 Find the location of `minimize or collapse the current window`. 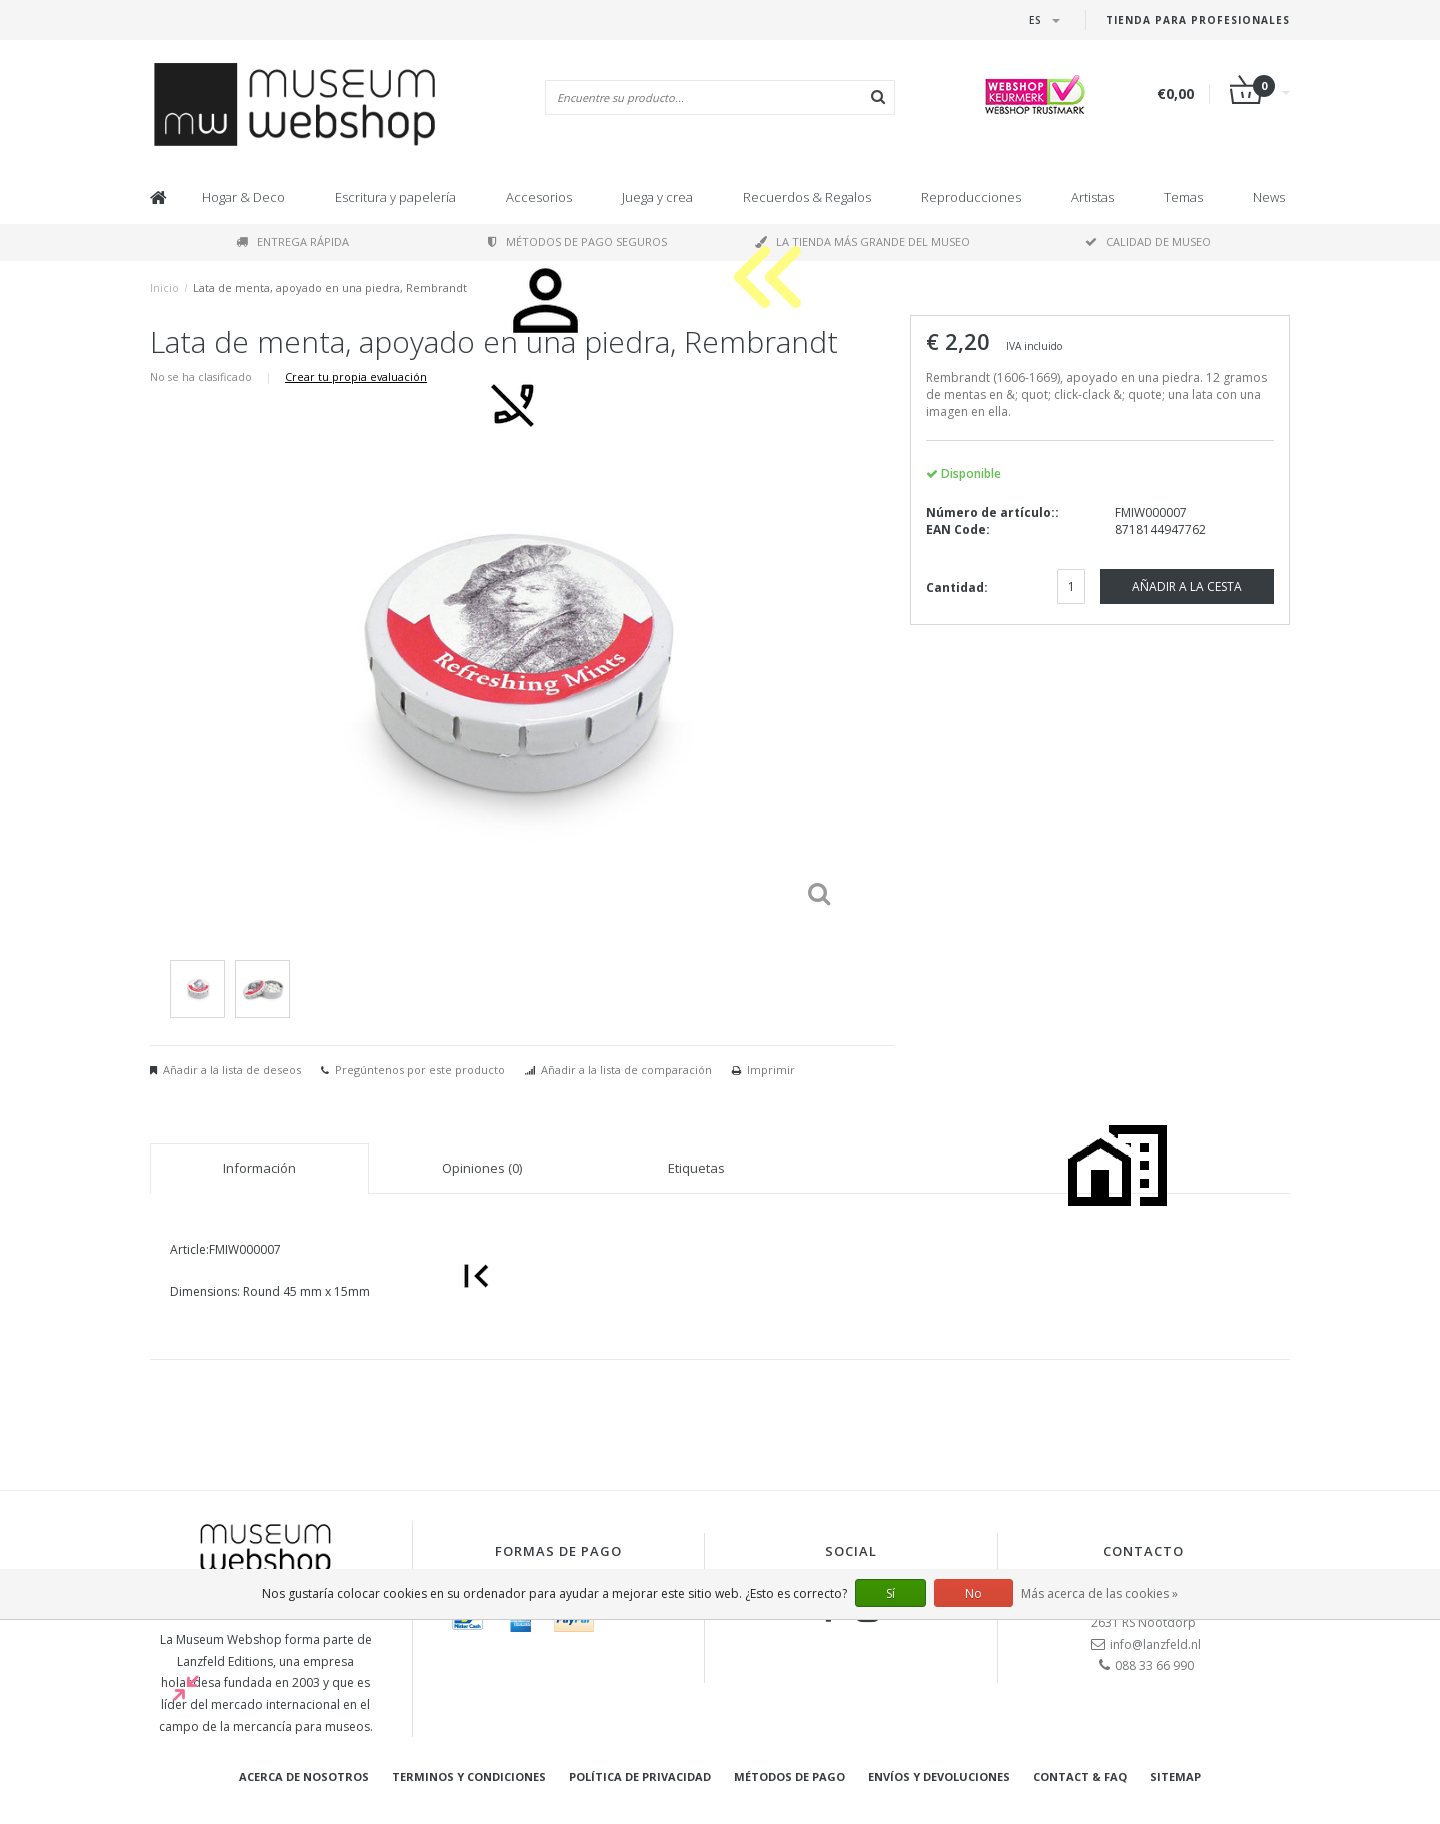

minimize or collapse the current window is located at coordinates (186, 1688).